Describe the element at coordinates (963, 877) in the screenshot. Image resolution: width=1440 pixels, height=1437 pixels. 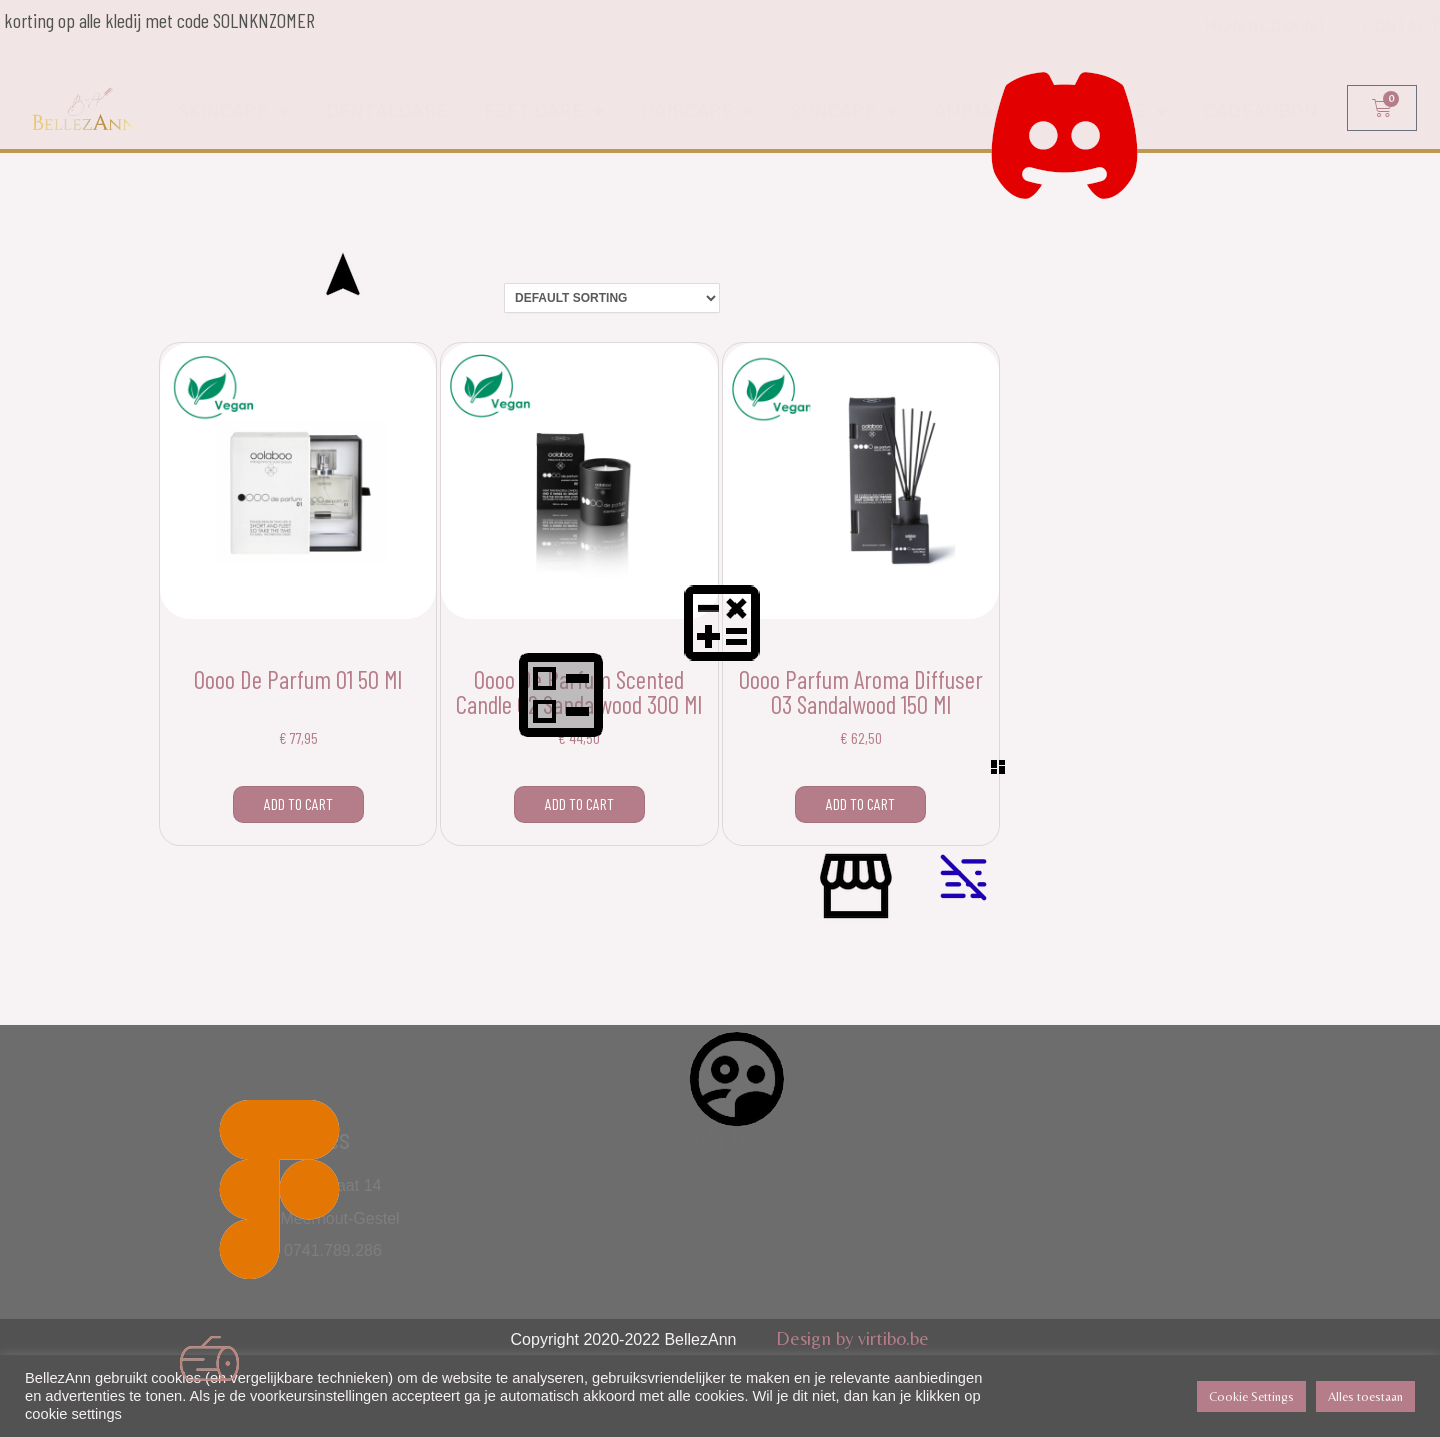
I see `disable mist or fog effect` at that location.